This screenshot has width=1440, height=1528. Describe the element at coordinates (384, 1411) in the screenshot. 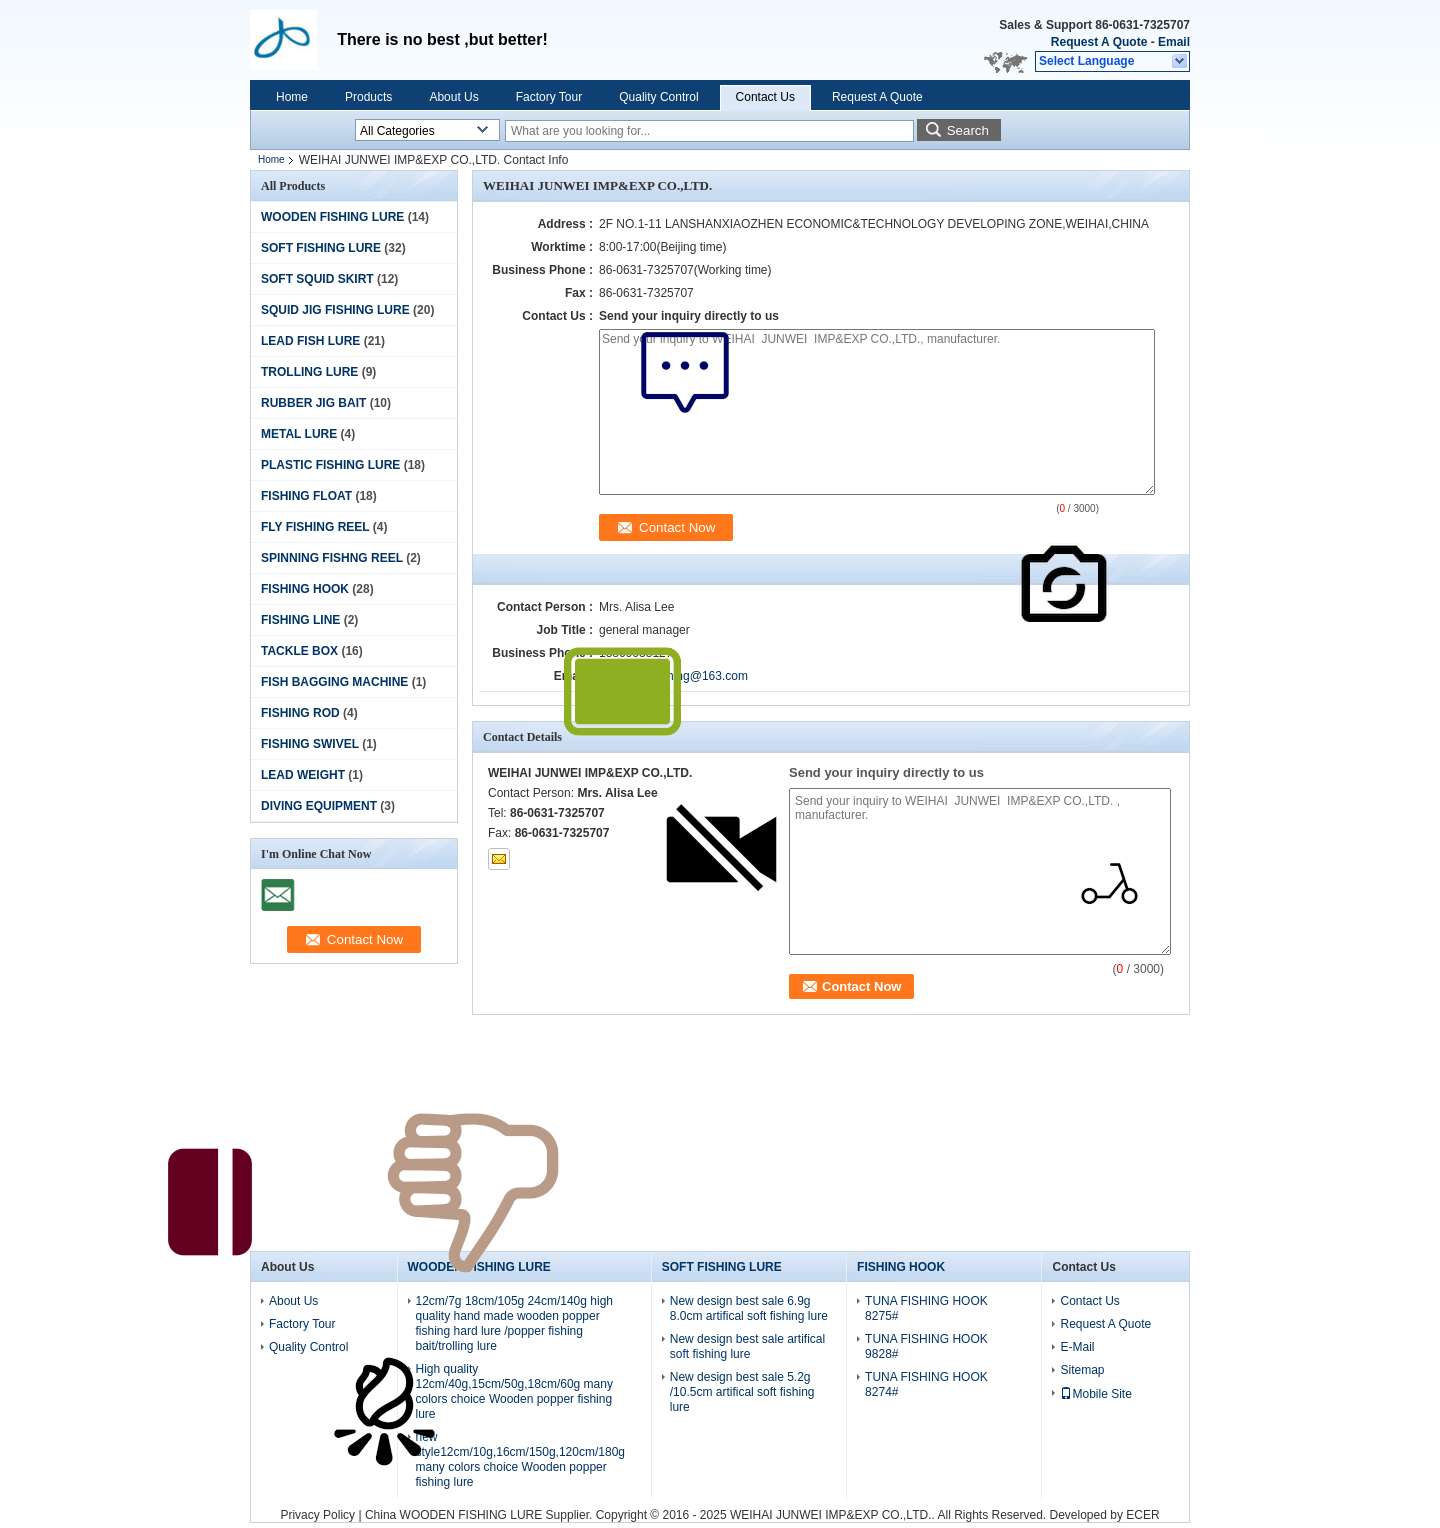

I see `access campfire or outdoor activity features` at that location.